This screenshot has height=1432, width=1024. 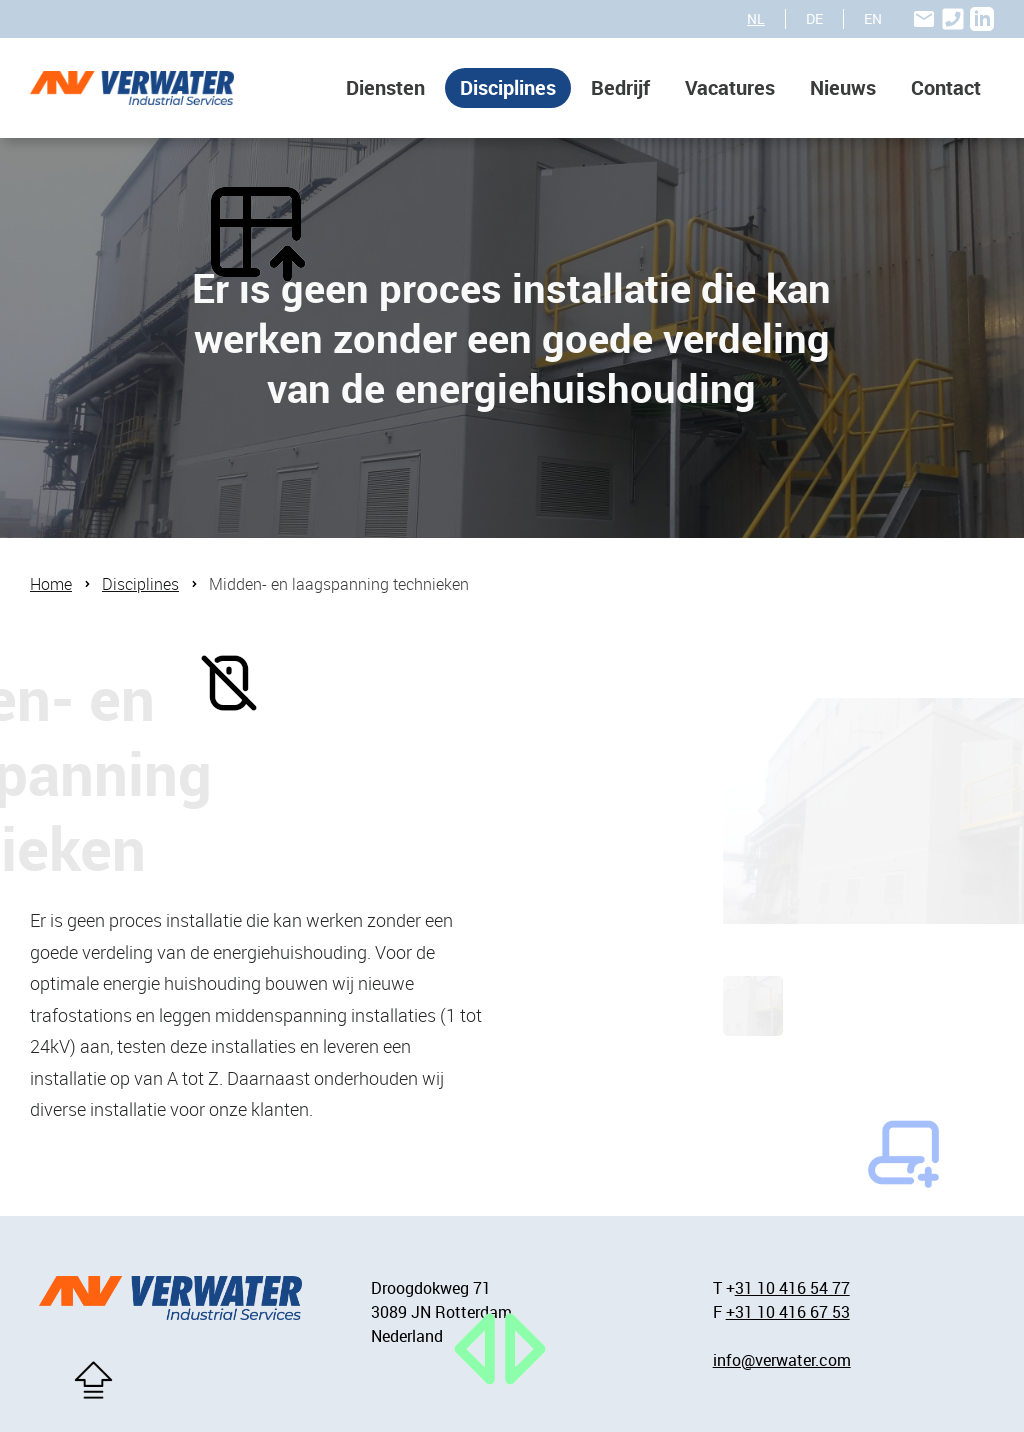 I want to click on expand or resize horizontally, so click(x=500, y=1349).